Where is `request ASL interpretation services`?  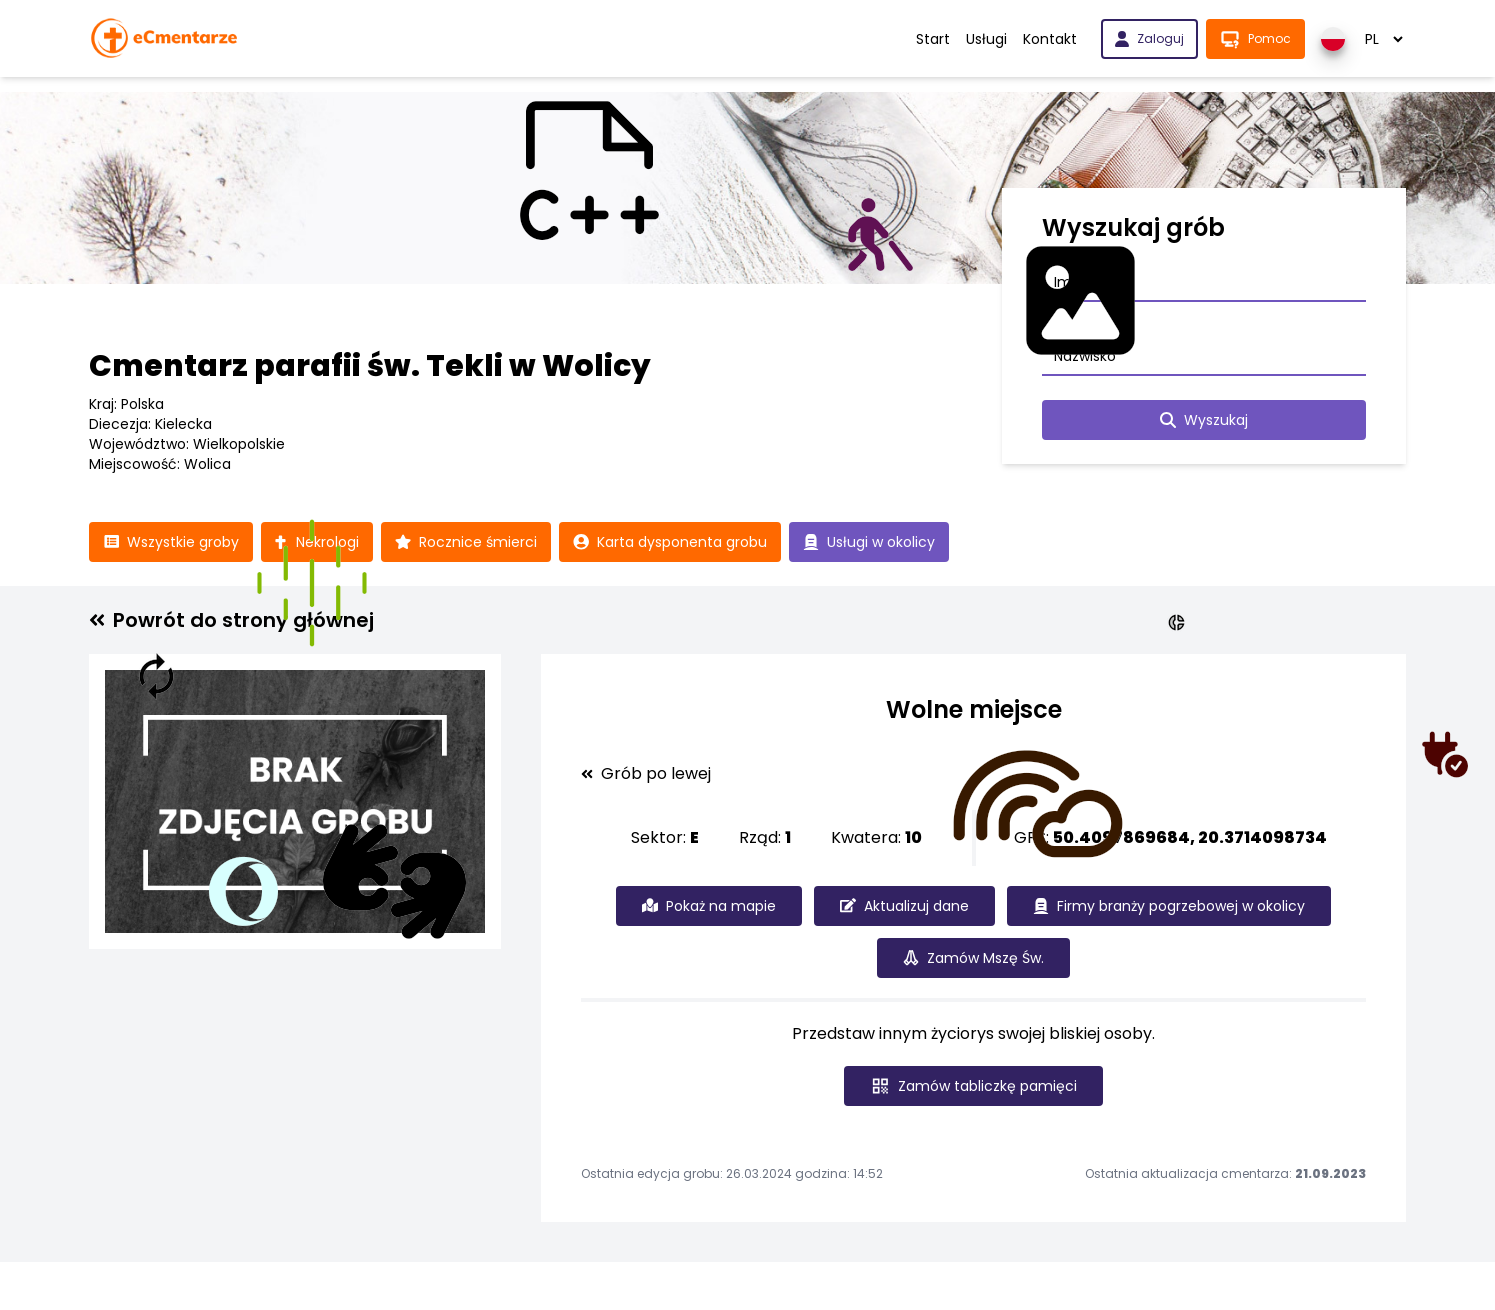
request ASL interpretation services is located at coordinates (394, 881).